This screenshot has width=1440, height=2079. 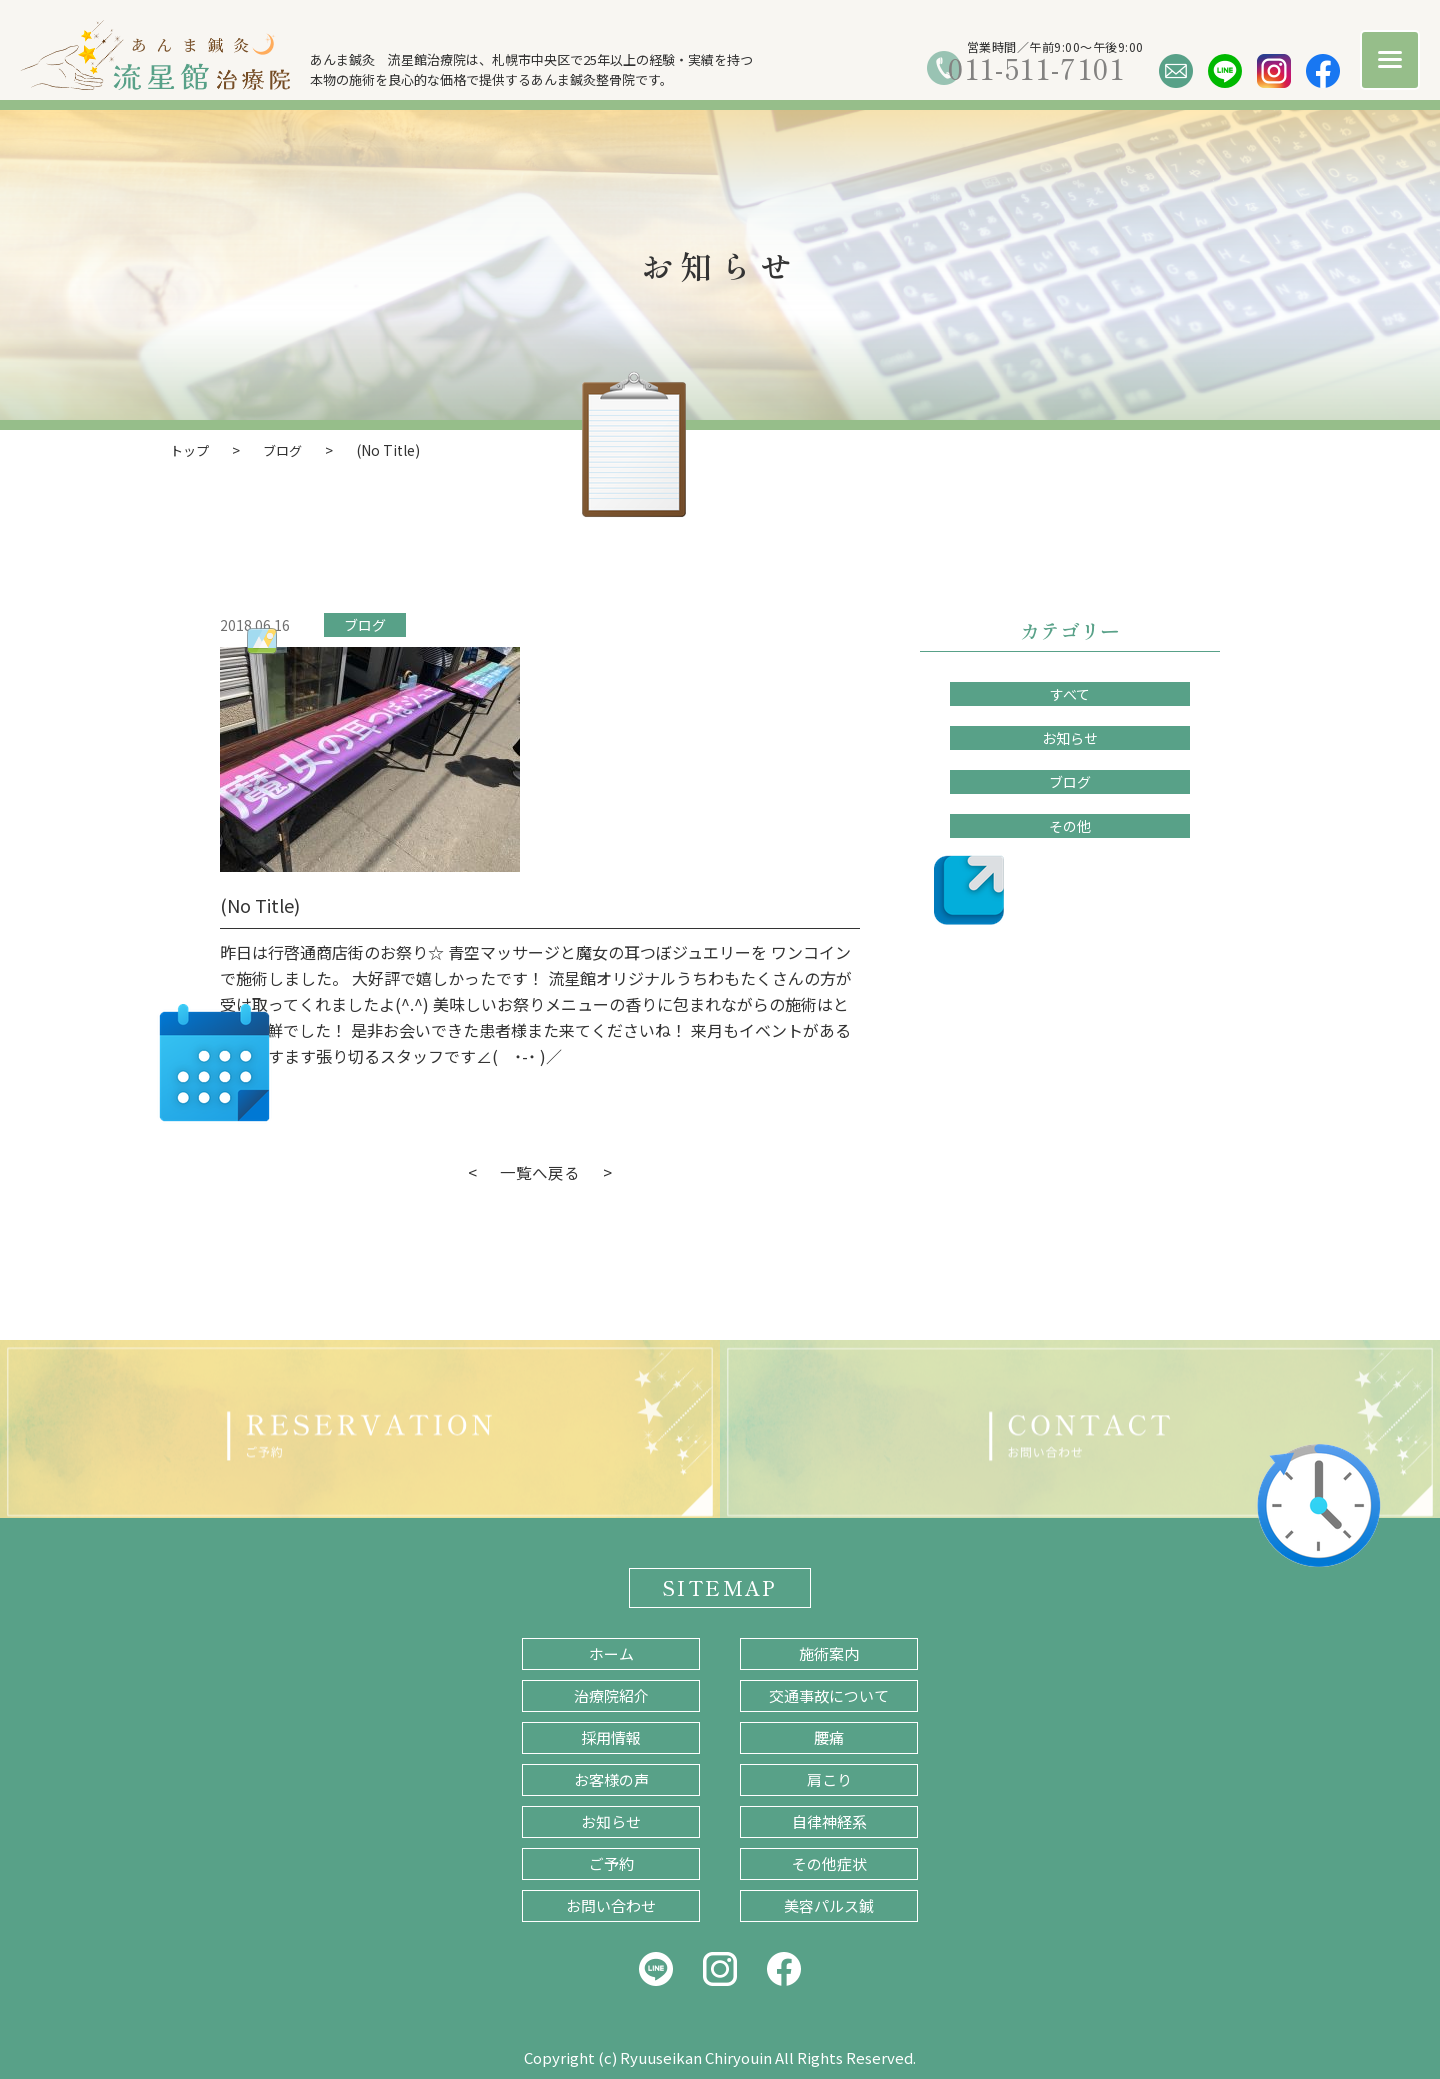 I want to click on open the reservations app, so click(x=1320, y=1505).